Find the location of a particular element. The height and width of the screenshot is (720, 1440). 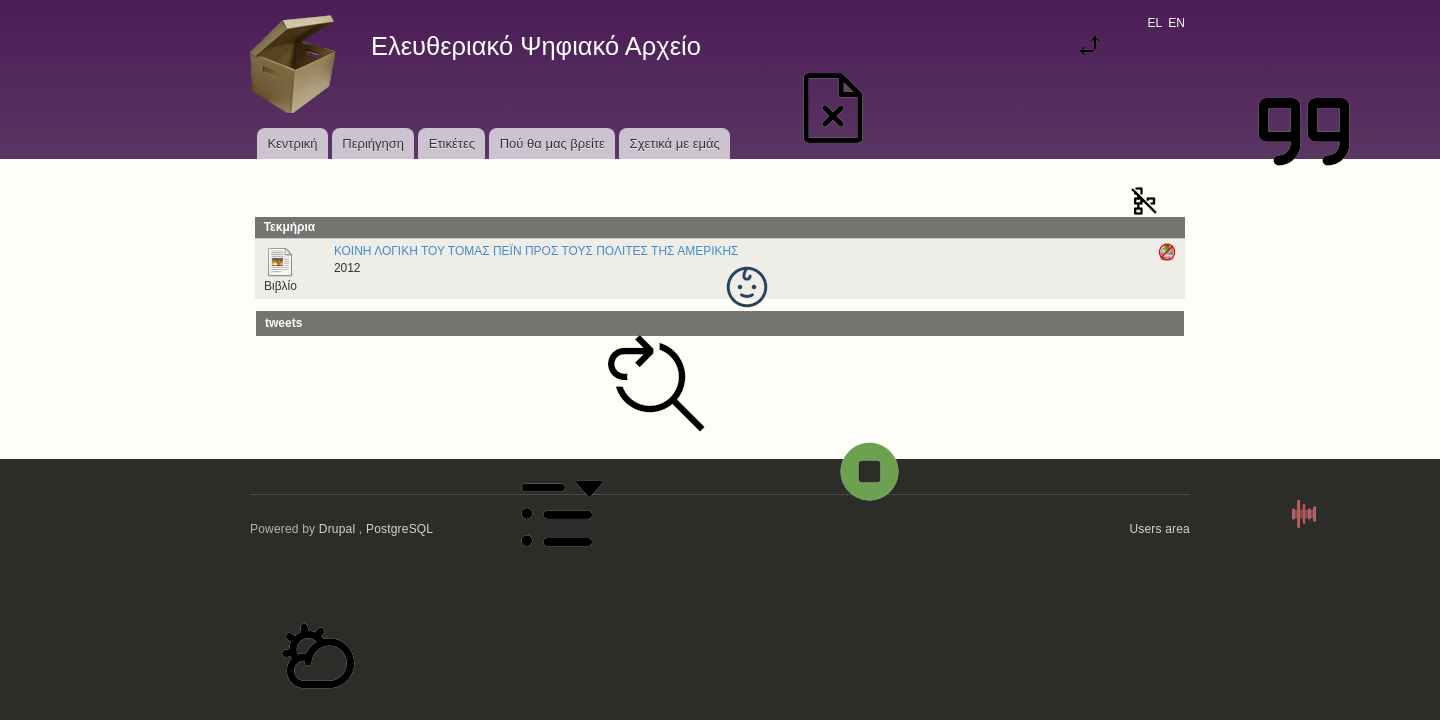

view current weather conditions is located at coordinates (318, 657).